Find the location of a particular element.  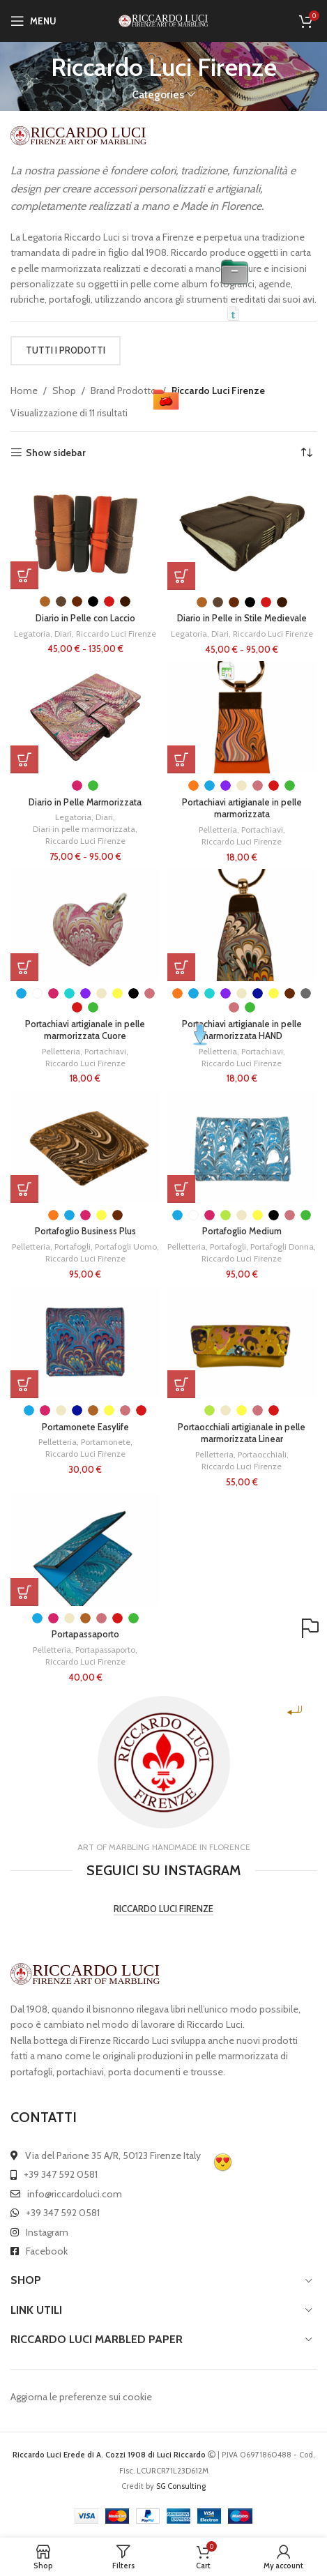

open a spreadsheet file is located at coordinates (227, 671).